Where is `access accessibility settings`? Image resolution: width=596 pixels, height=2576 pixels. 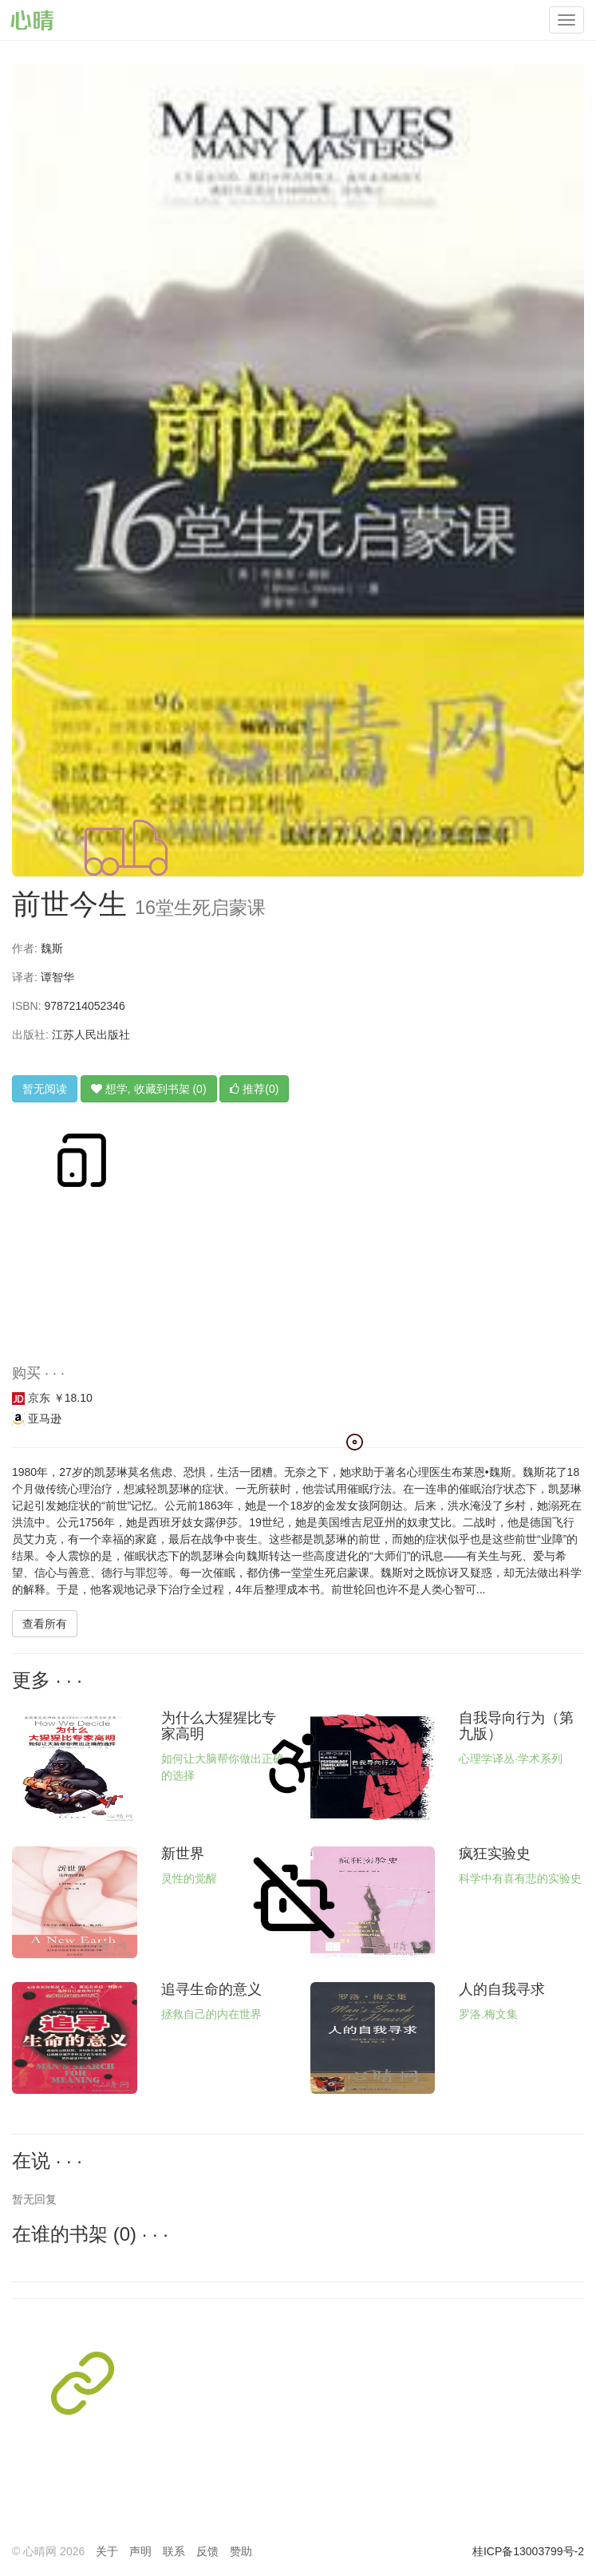
access accessibility settings is located at coordinates (296, 1763).